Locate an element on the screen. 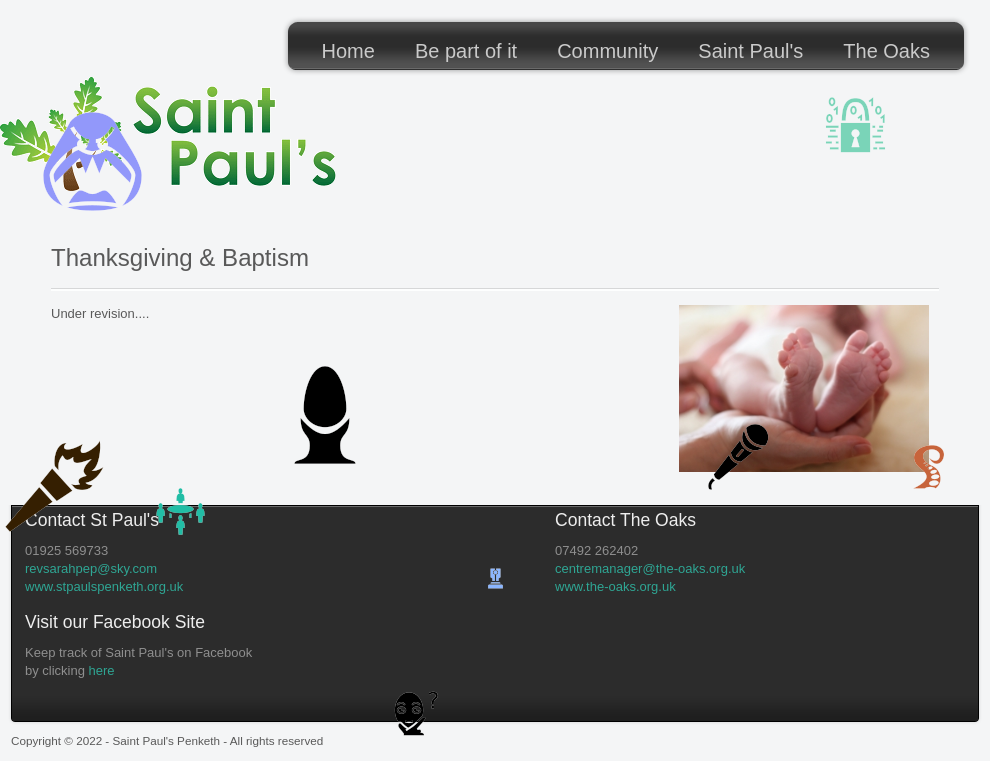  indicates a thinking or processing state is located at coordinates (416, 712).